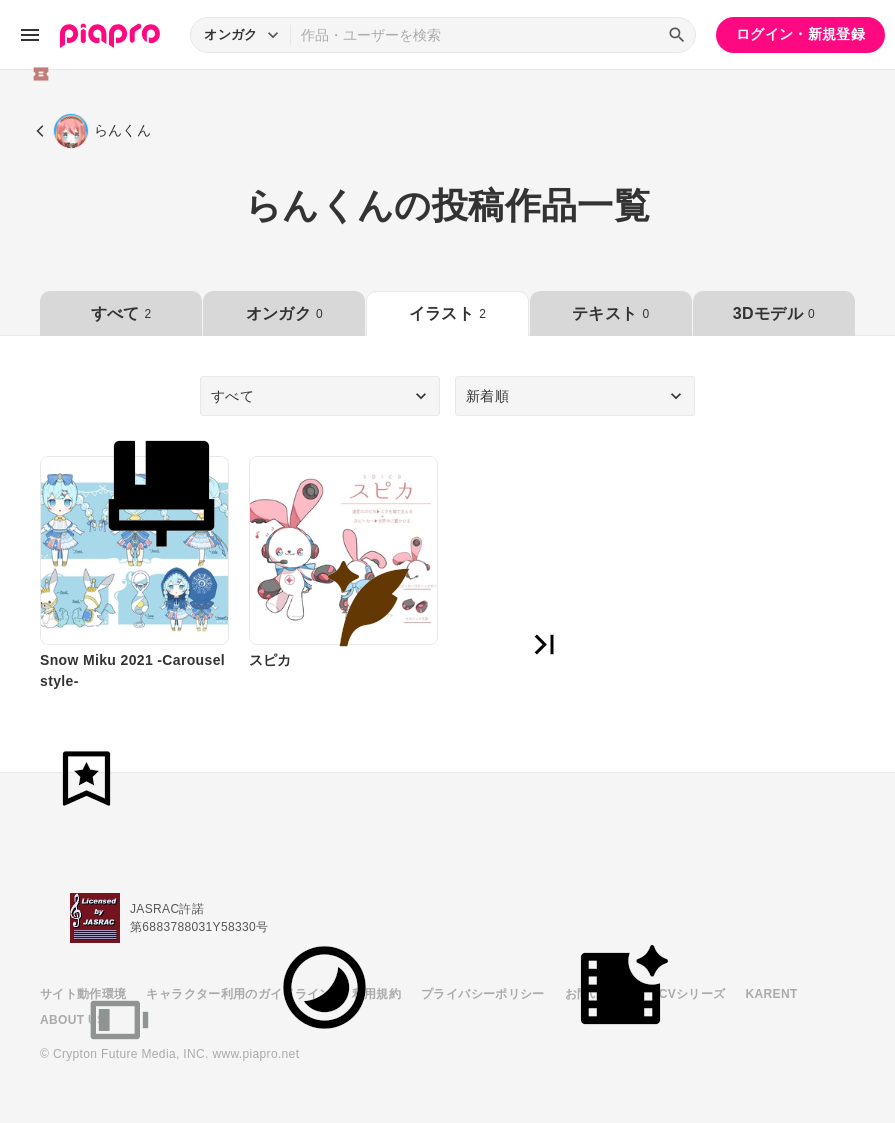 Image resolution: width=895 pixels, height=1123 pixels. Describe the element at coordinates (118, 1020) in the screenshot. I see `indicates low battery status` at that location.